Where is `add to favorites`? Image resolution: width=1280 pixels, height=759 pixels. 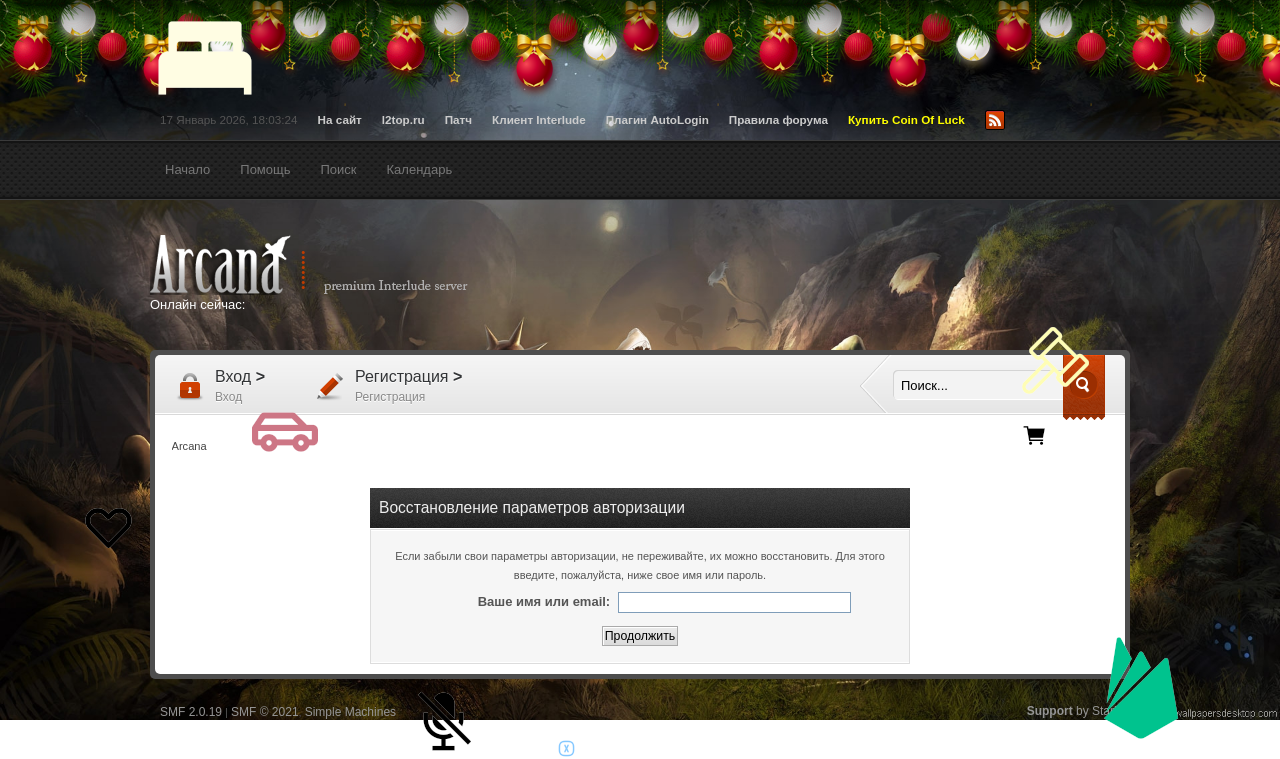 add to favorites is located at coordinates (108, 526).